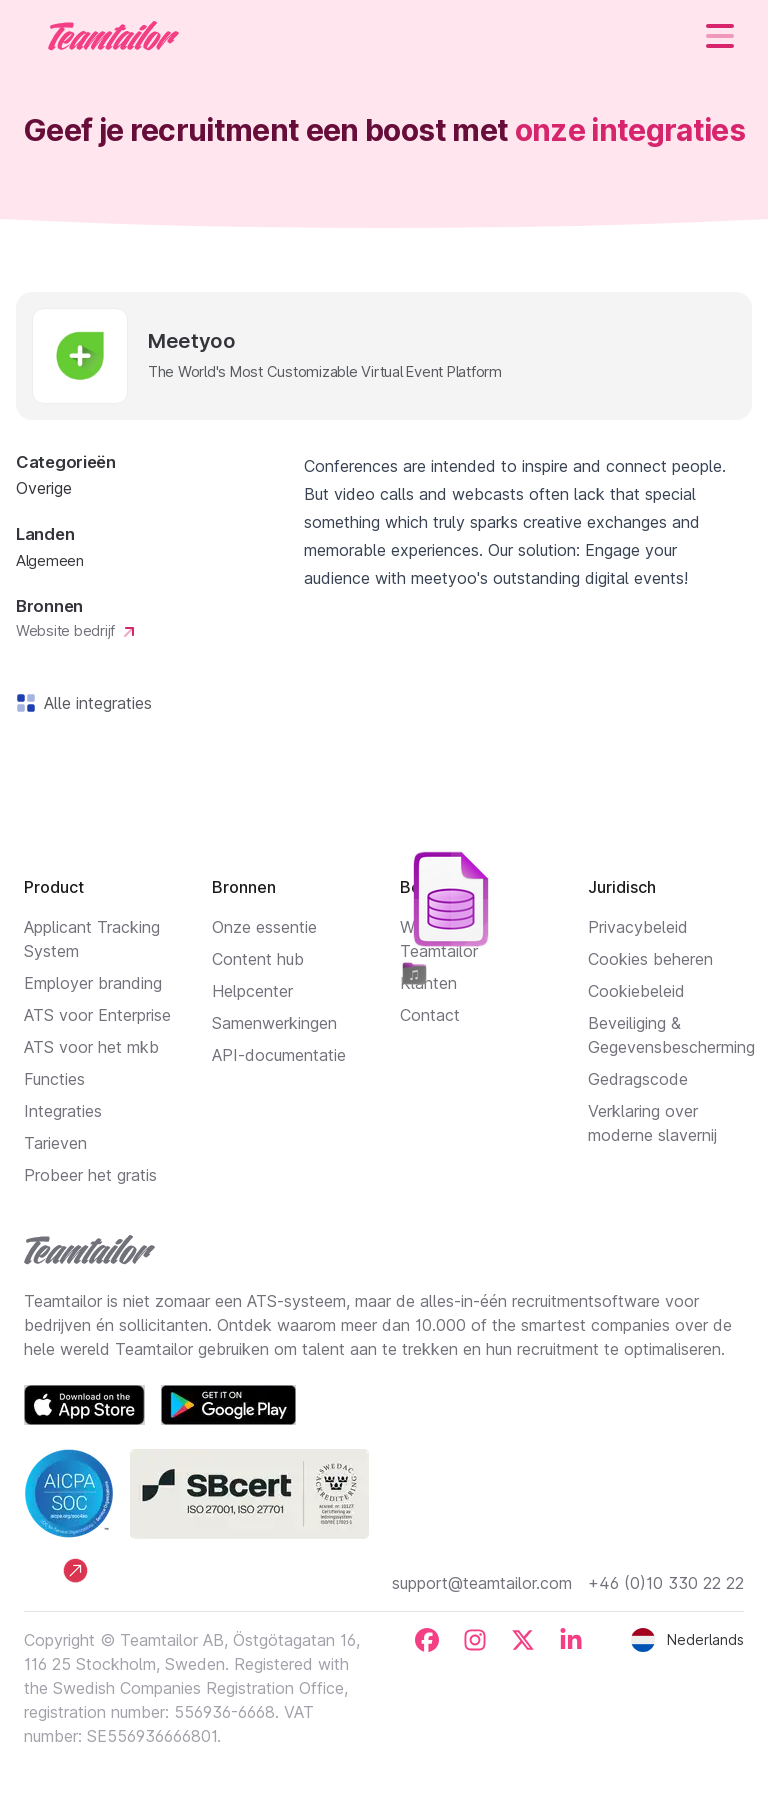 Image resolution: width=768 pixels, height=1796 pixels. I want to click on open your music folder, so click(414, 973).